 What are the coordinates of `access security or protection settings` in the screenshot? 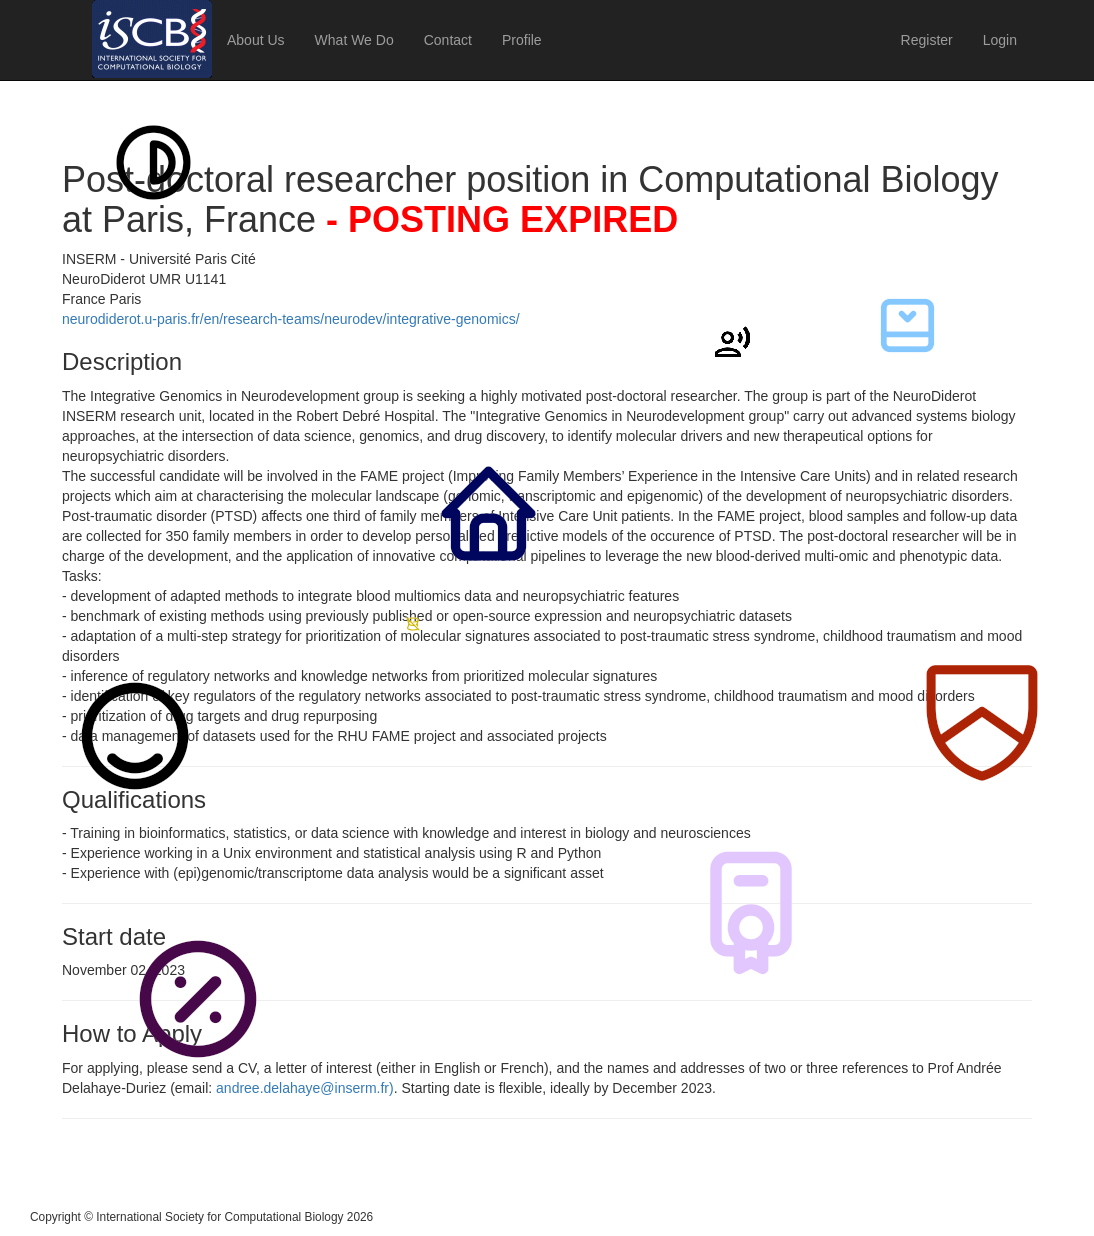 It's located at (982, 716).